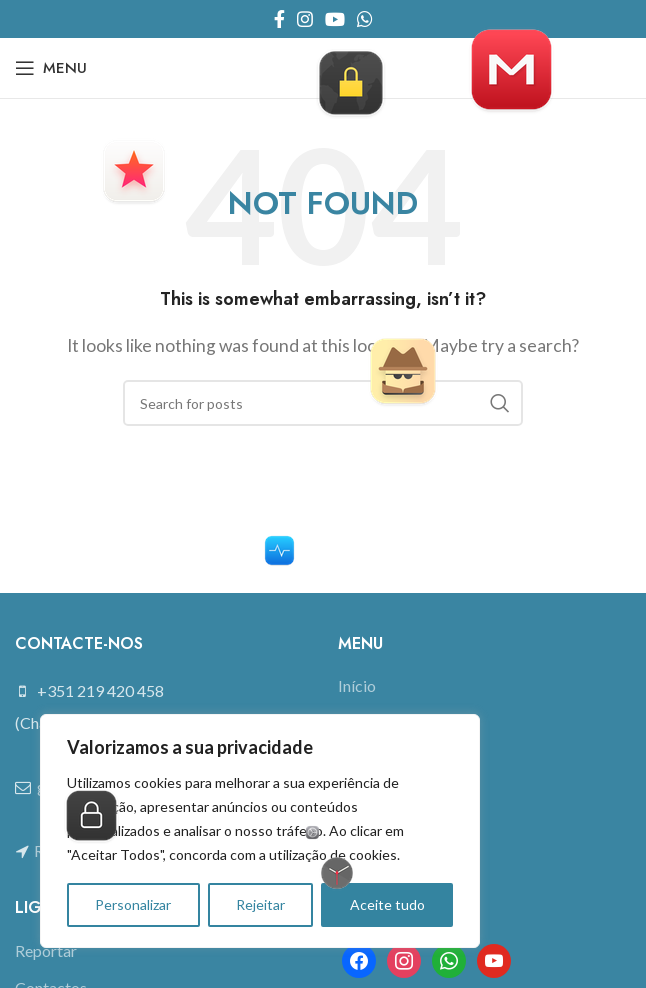  I want to click on open bookmarks manager app, so click(134, 171).